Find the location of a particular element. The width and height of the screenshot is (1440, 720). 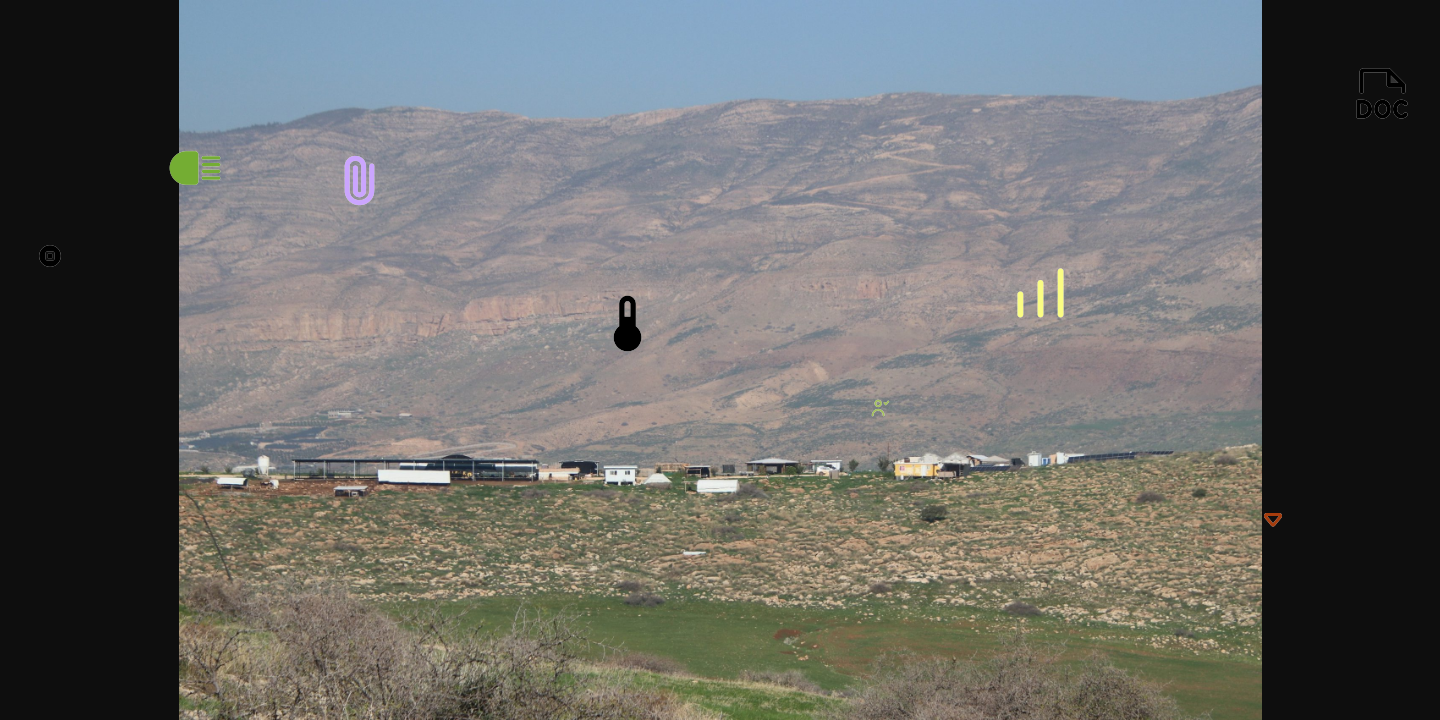

expand dropdown menu is located at coordinates (1273, 519).